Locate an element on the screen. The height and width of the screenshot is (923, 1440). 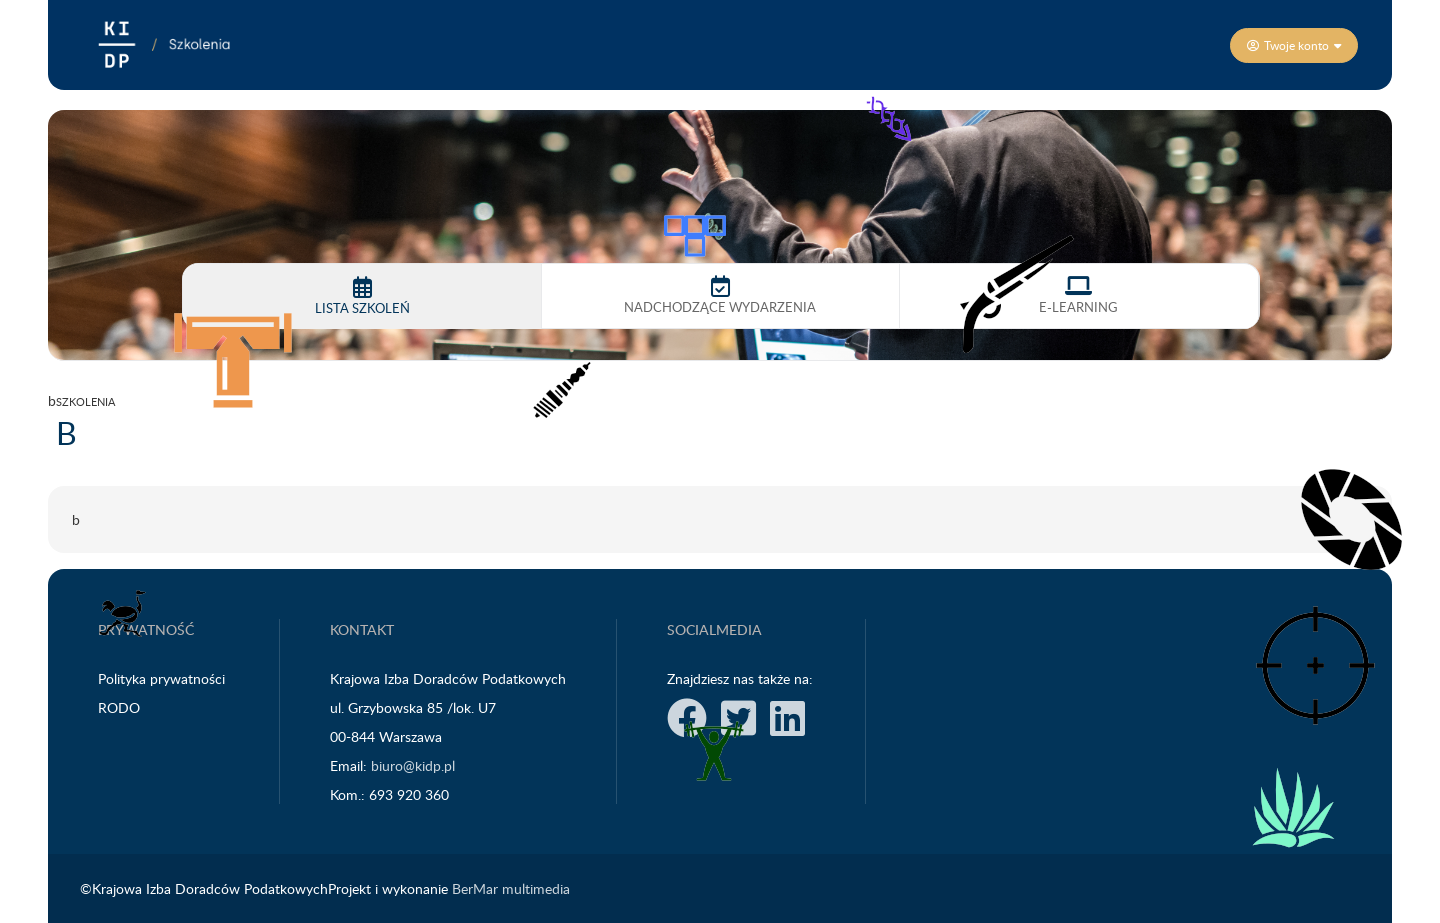
adjust camera aperture settings is located at coordinates (1352, 520).